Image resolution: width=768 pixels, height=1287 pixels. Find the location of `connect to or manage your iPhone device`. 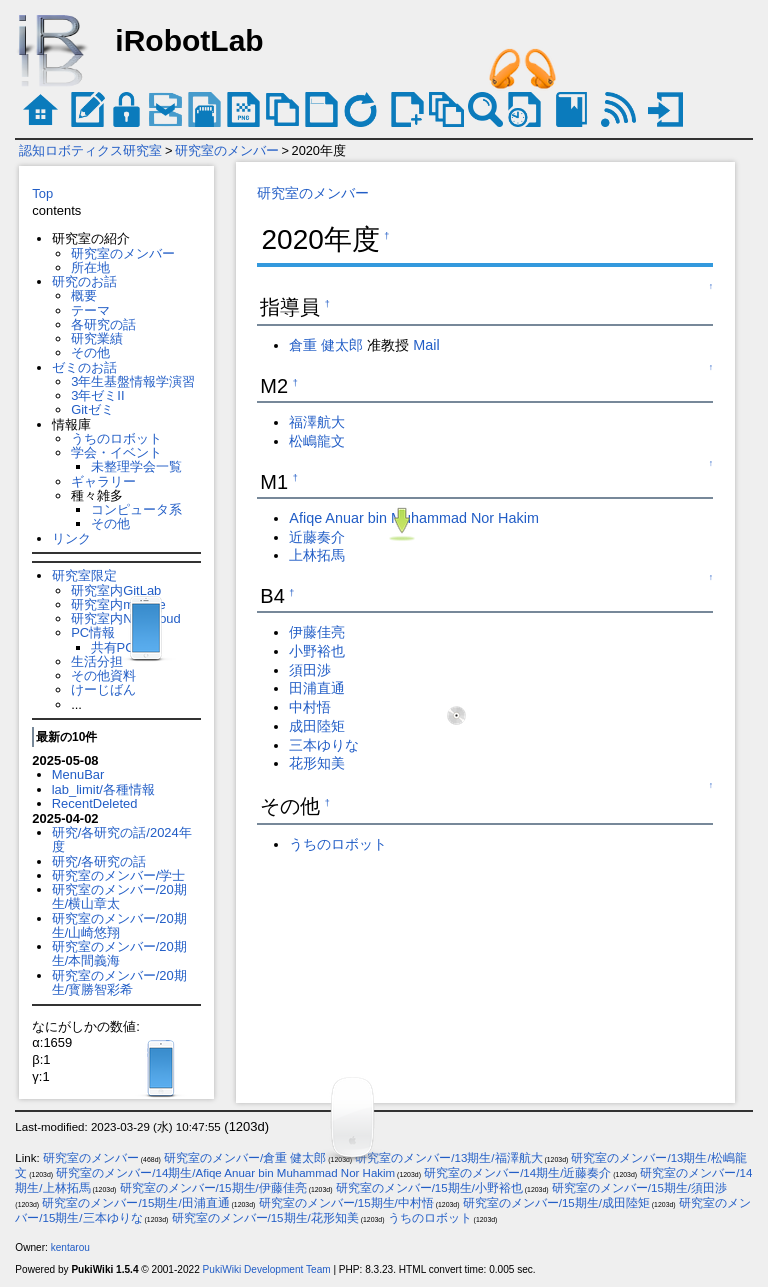

connect to or manage your iPhone device is located at coordinates (146, 629).